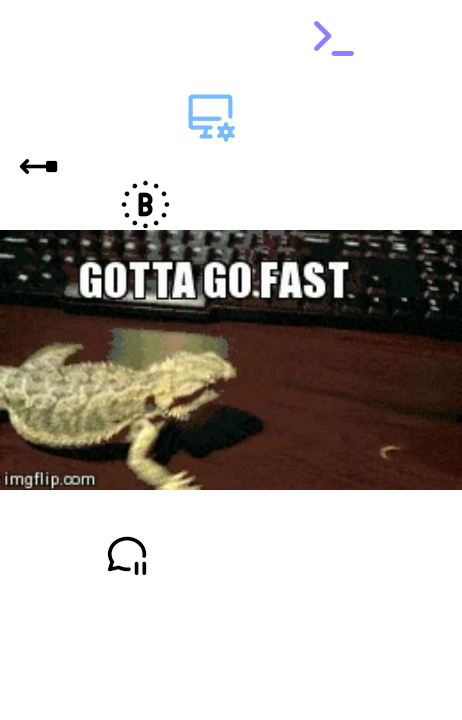 The image size is (462, 720). I want to click on access desktop display settings, so click(210, 116).